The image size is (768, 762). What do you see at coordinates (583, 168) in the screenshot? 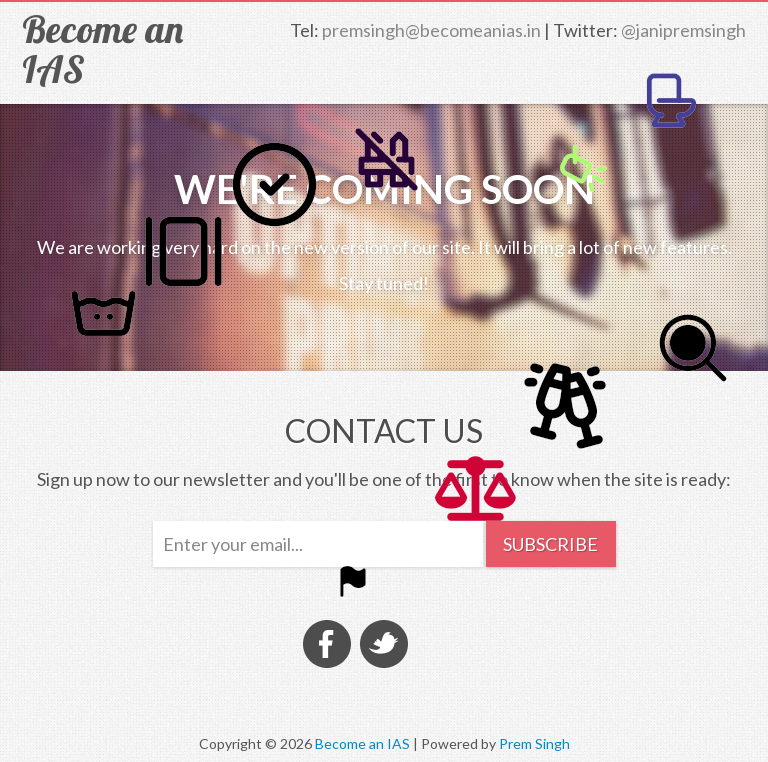
I see `spotlight or highlight feature` at bounding box center [583, 168].